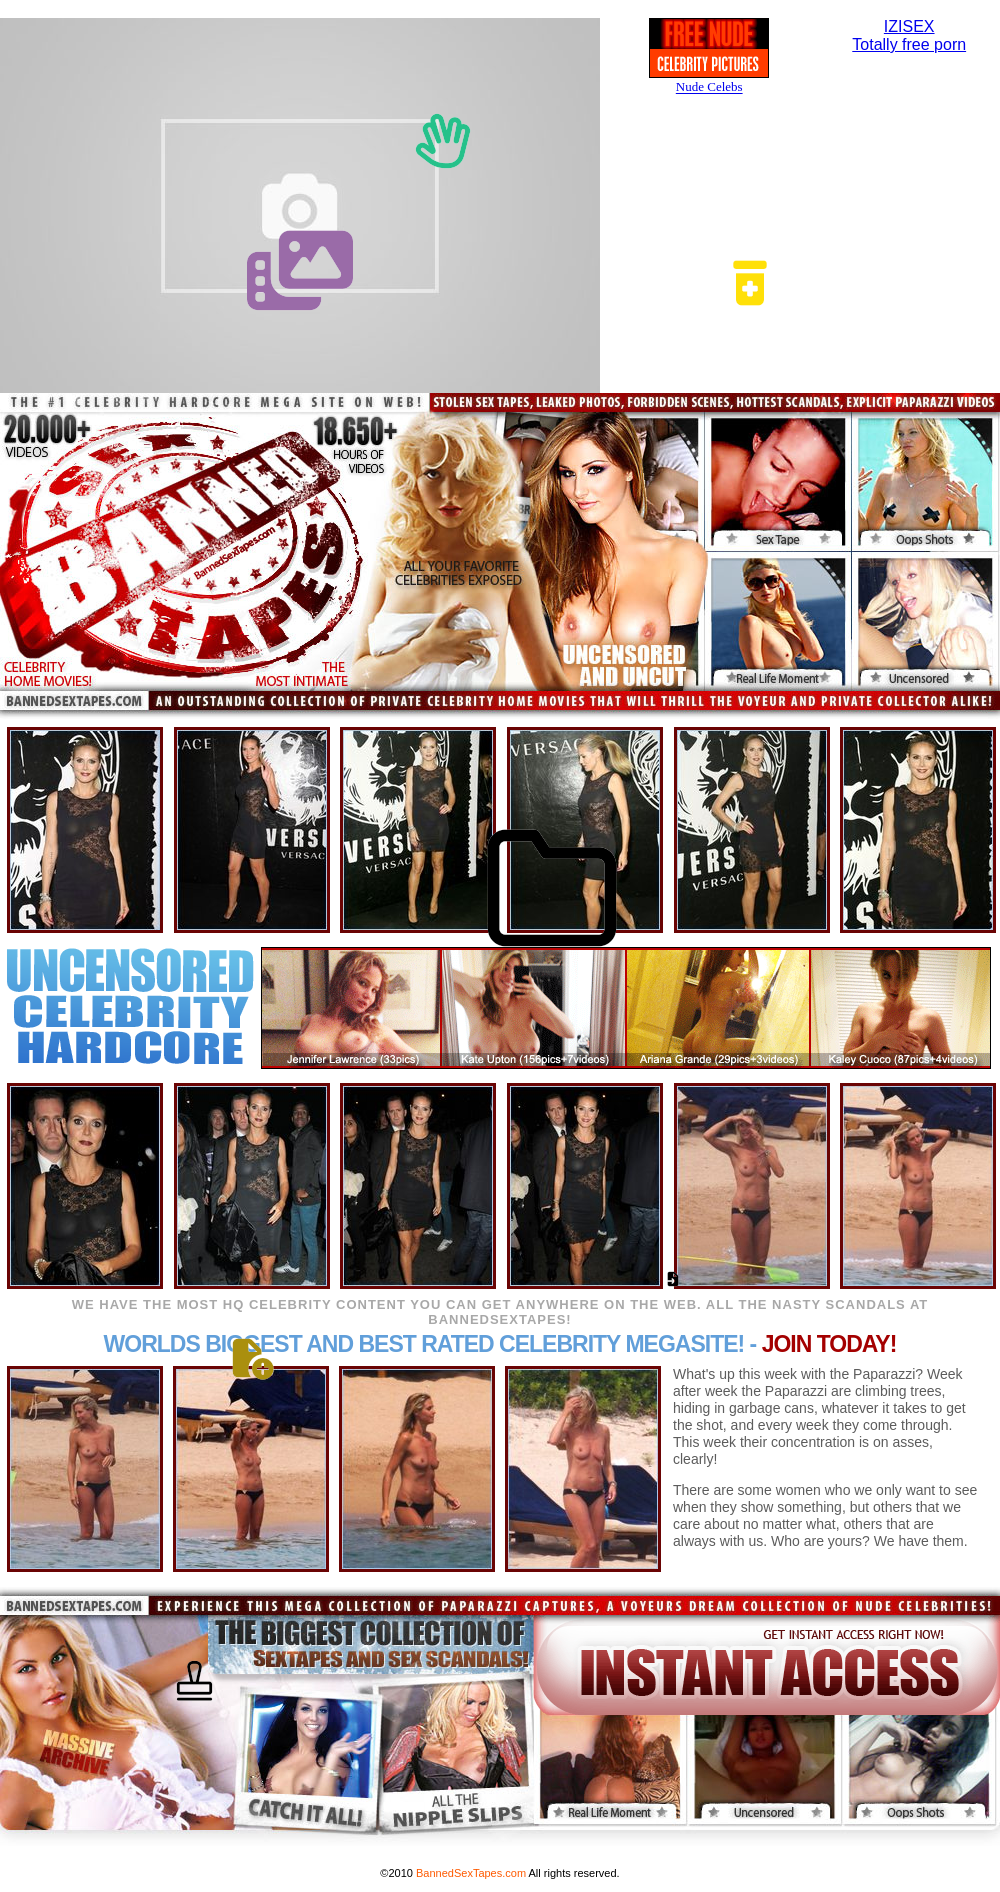 The height and width of the screenshot is (1892, 1000). Describe the element at coordinates (252, 1358) in the screenshot. I see `create a new file` at that location.